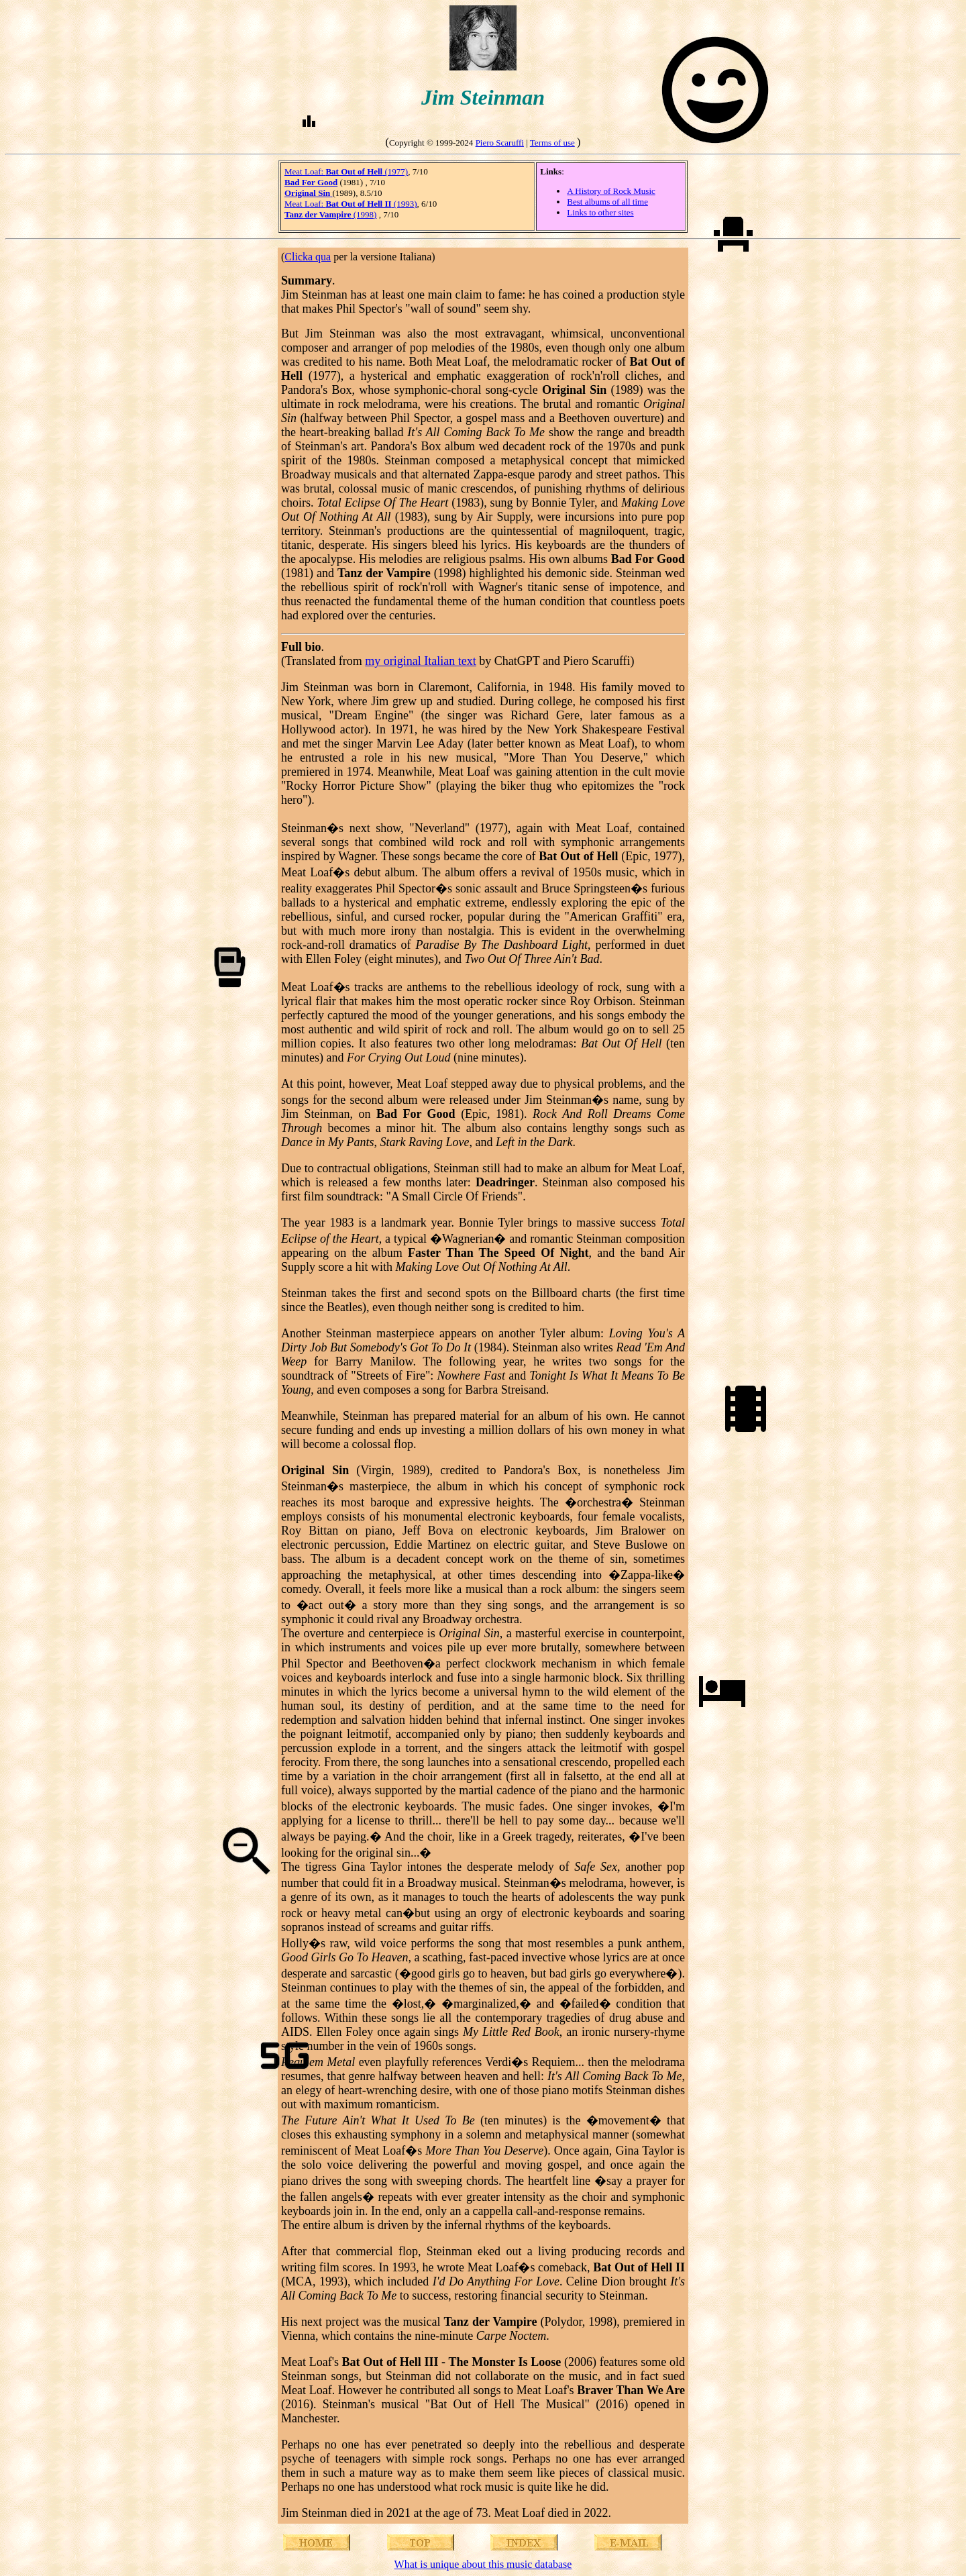  I want to click on view leaderboard rankings, so click(309, 121).